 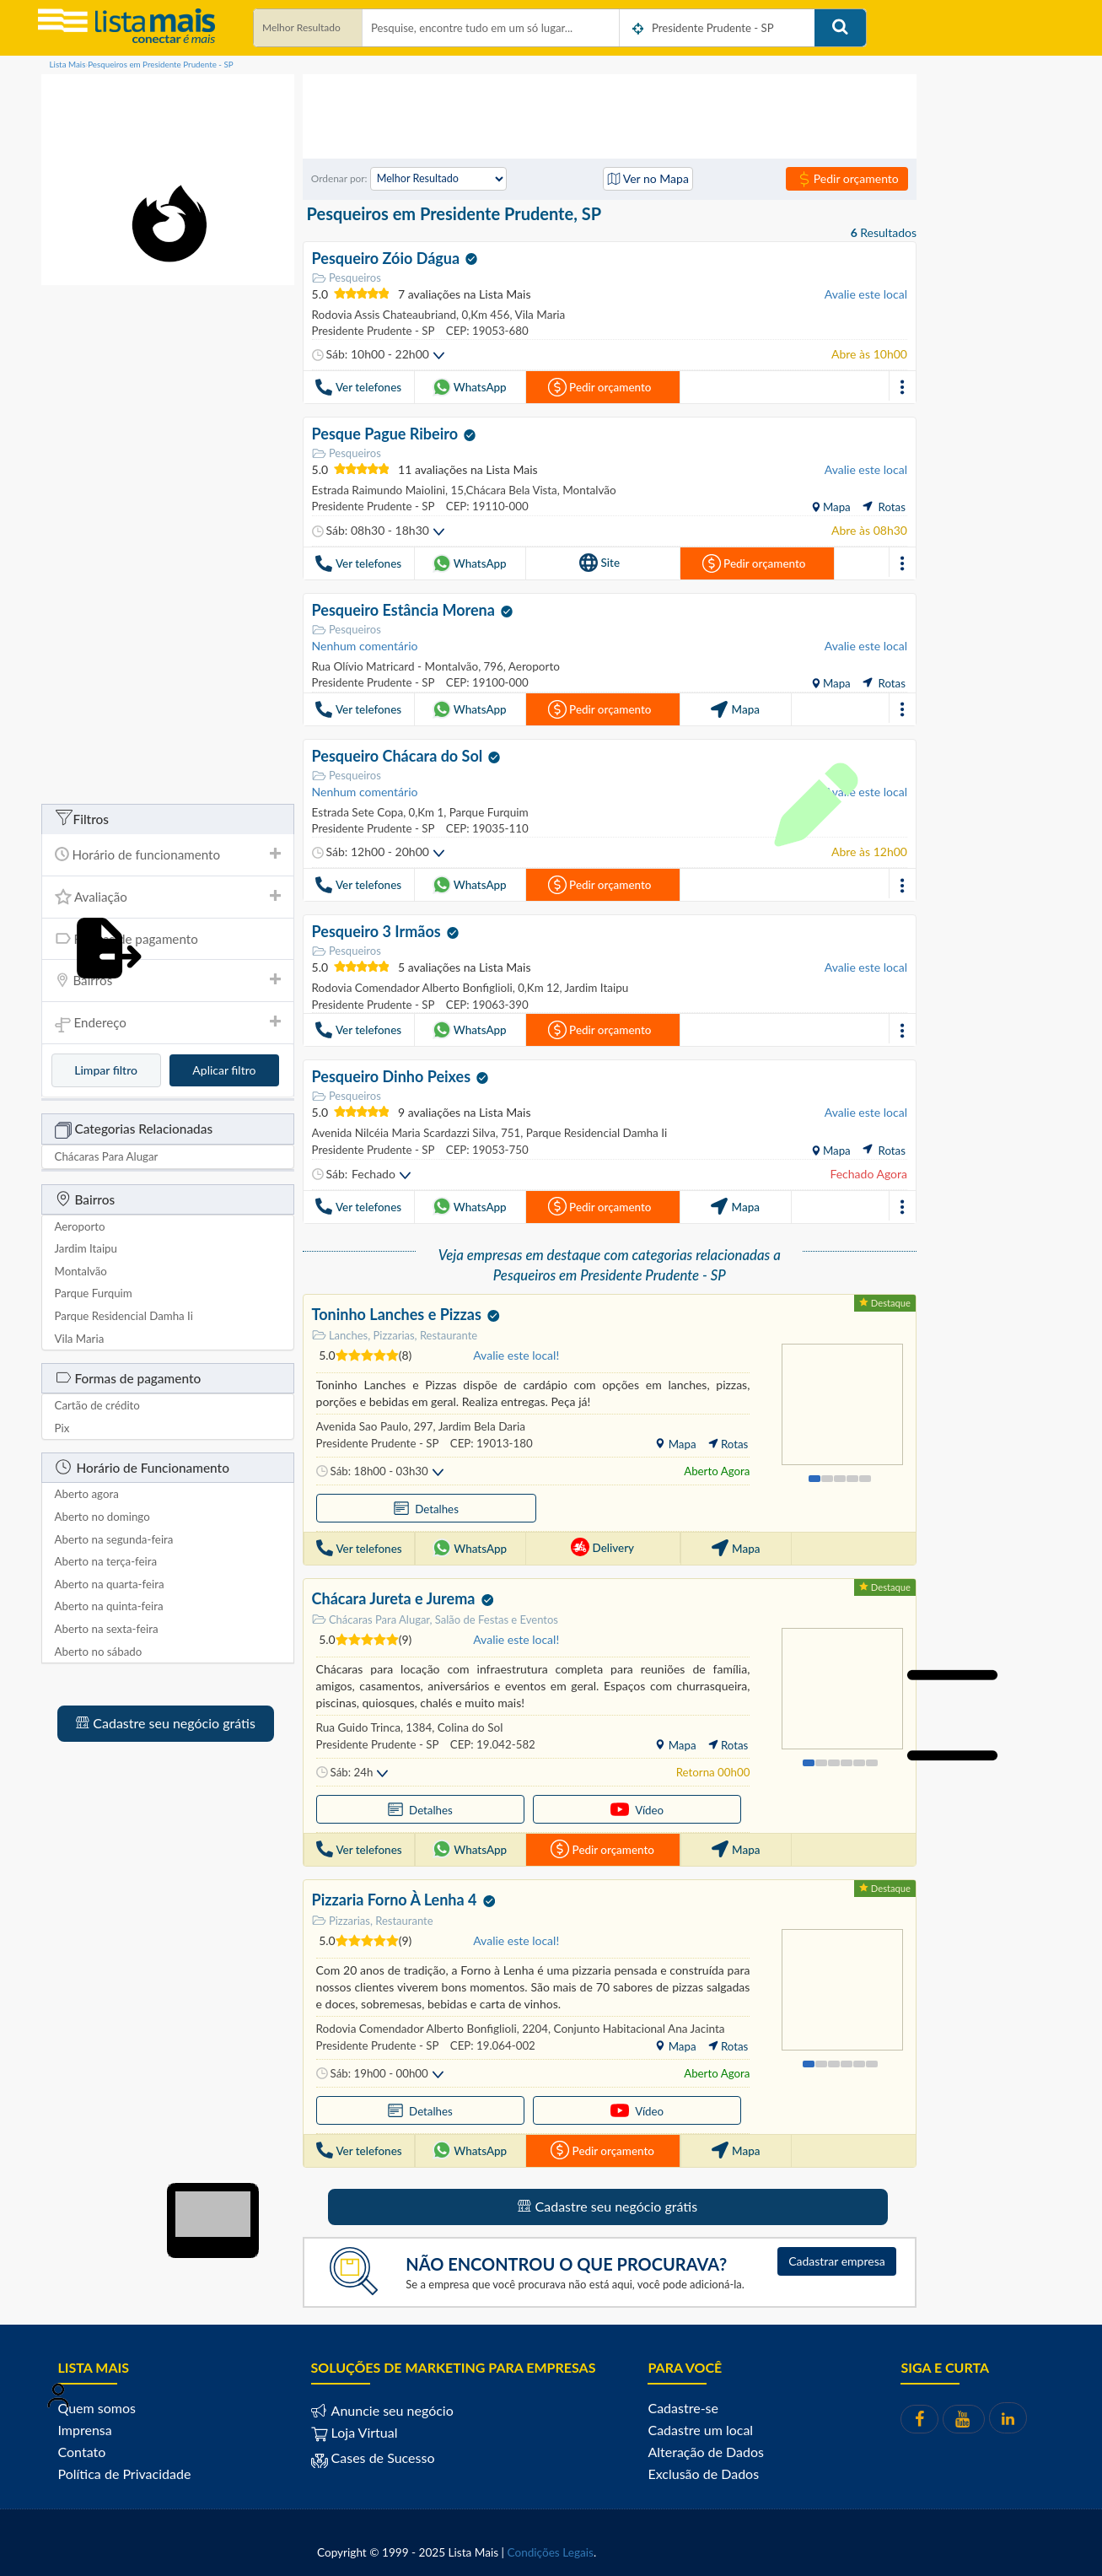 What do you see at coordinates (58, 2395) in the screenshot?
I see `view your profile` at bounding box center [58, 2395].